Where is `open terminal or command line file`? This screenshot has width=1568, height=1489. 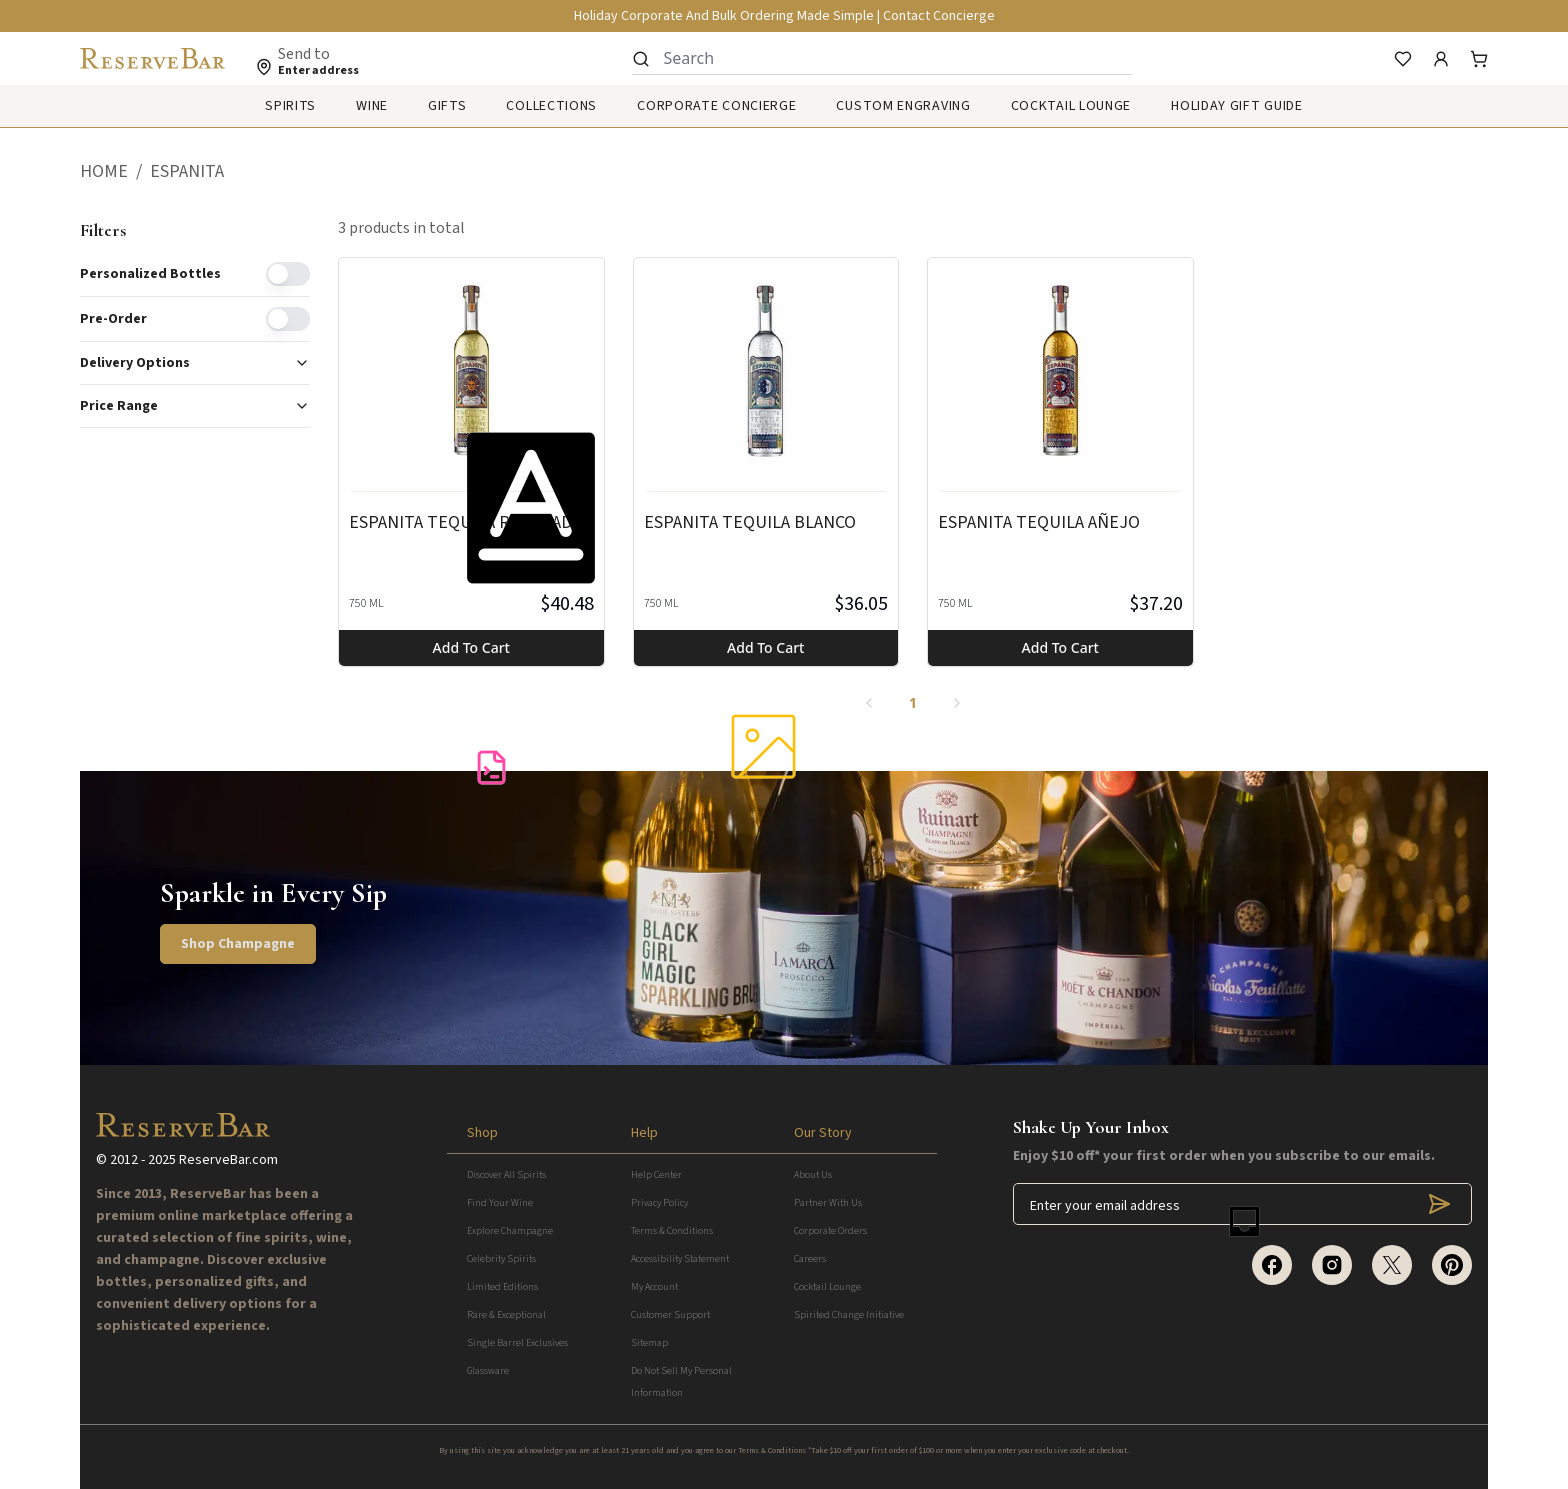
open terminal or command line file is located at coordinates (491, 767).